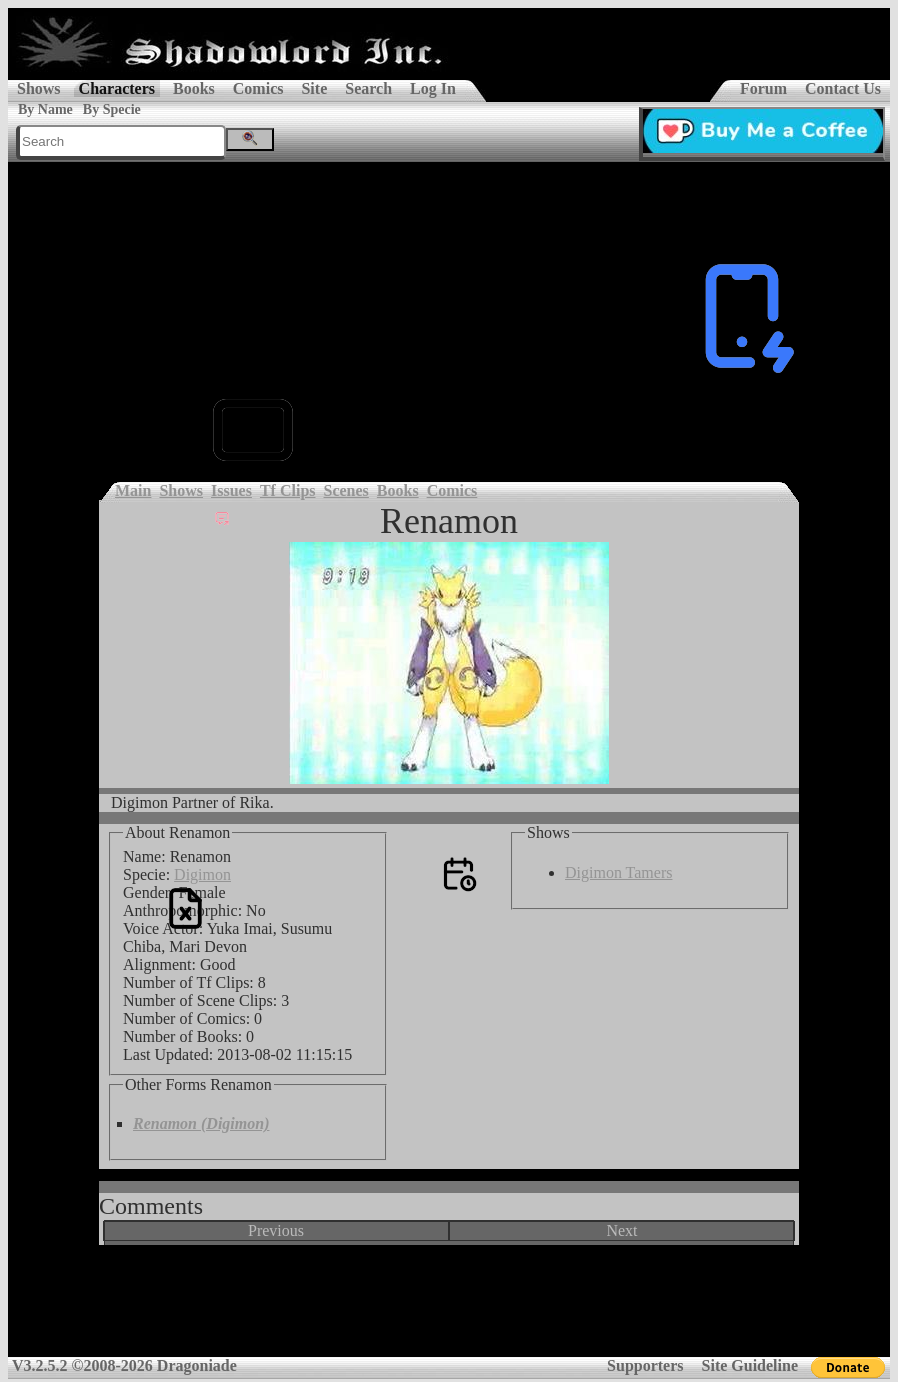 Image resolution: width=898 pixels, height=1382 pixels. What do you see at coordinates (185, 908) in the screenshot?
I see `remove or delete a file` at bounding box center [185, 908].